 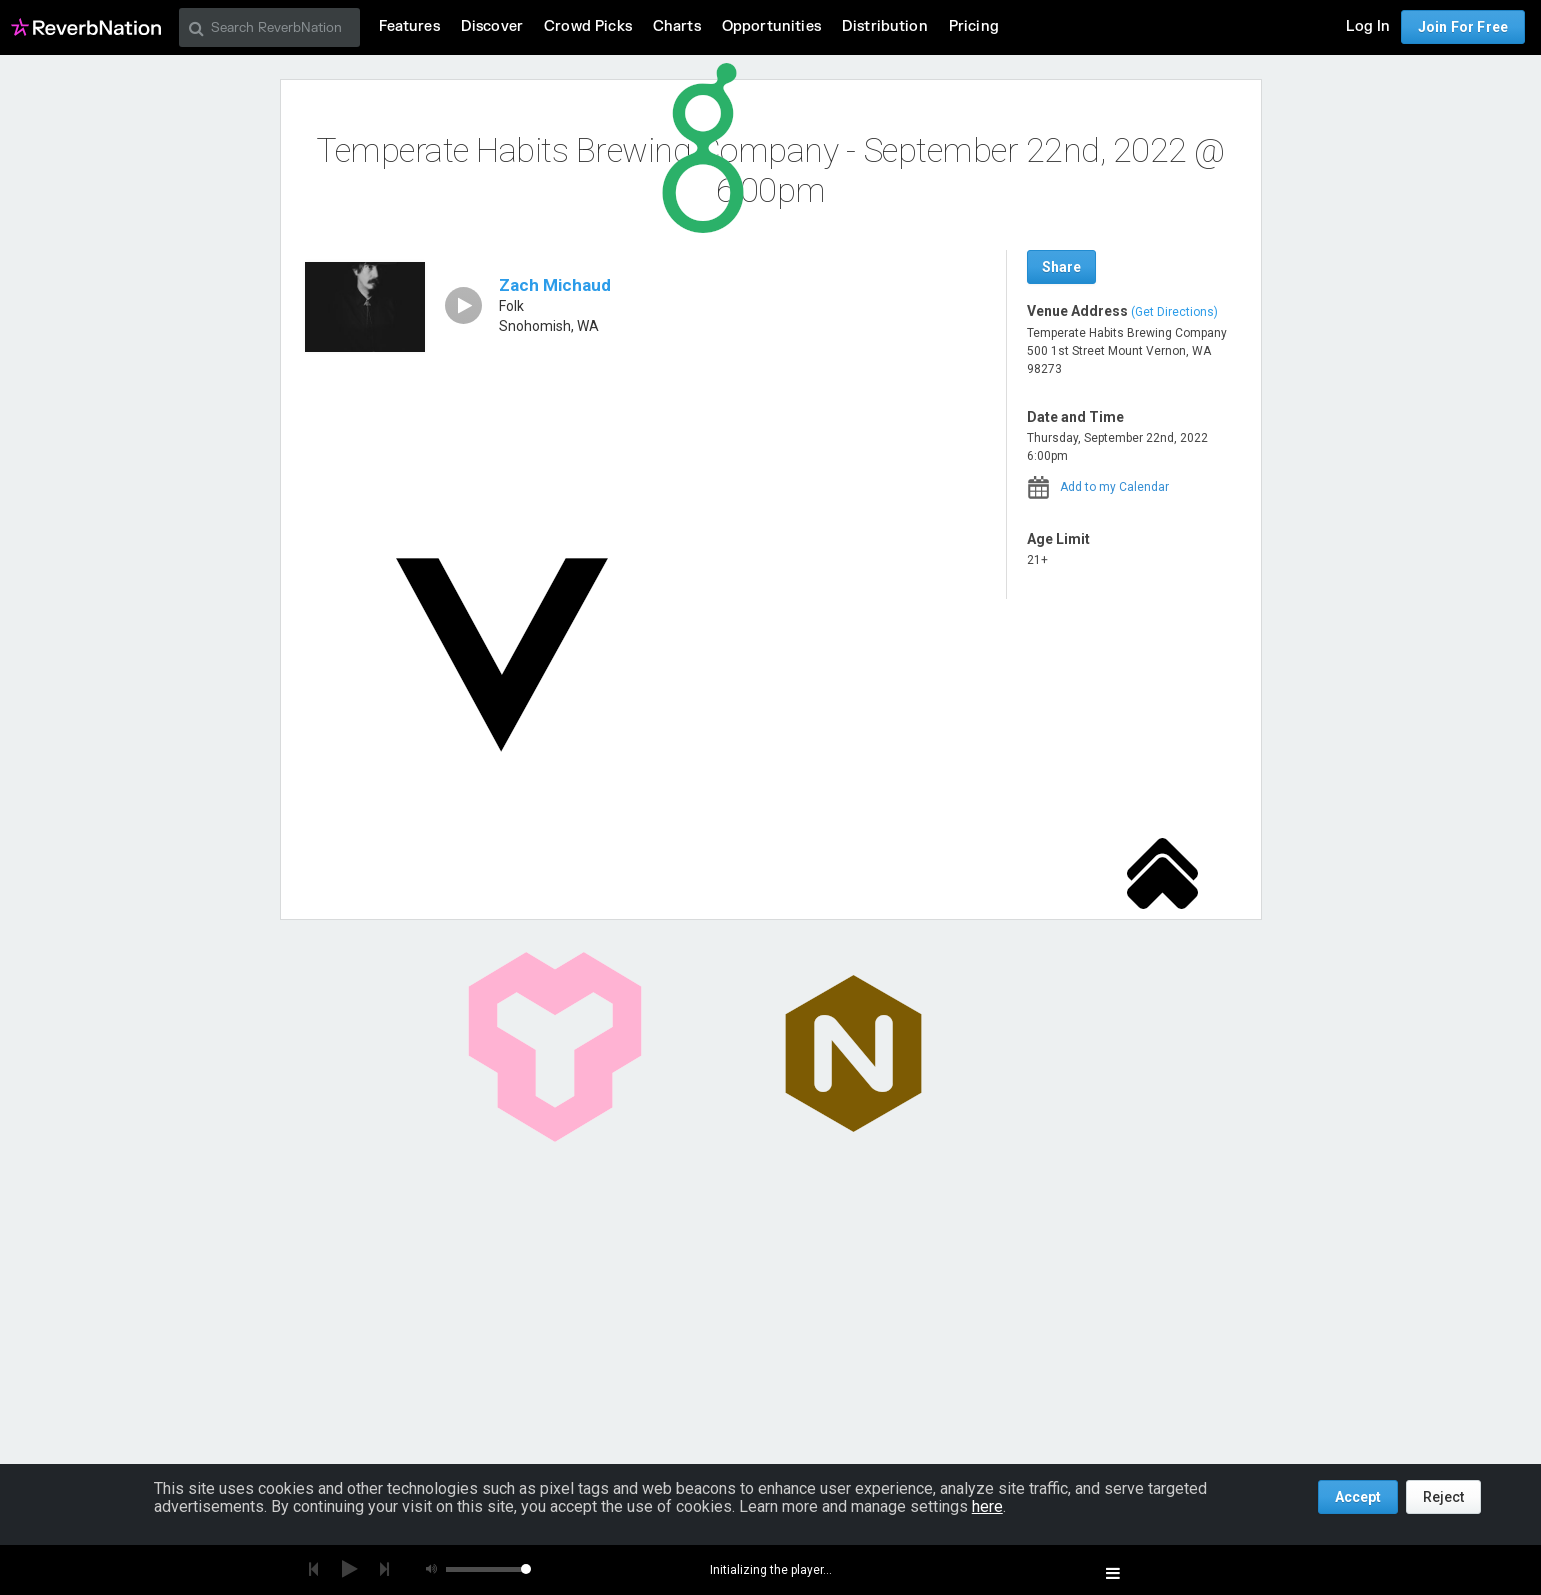 I want to click on palo alto software company logo, so click(x=1162, y=873).